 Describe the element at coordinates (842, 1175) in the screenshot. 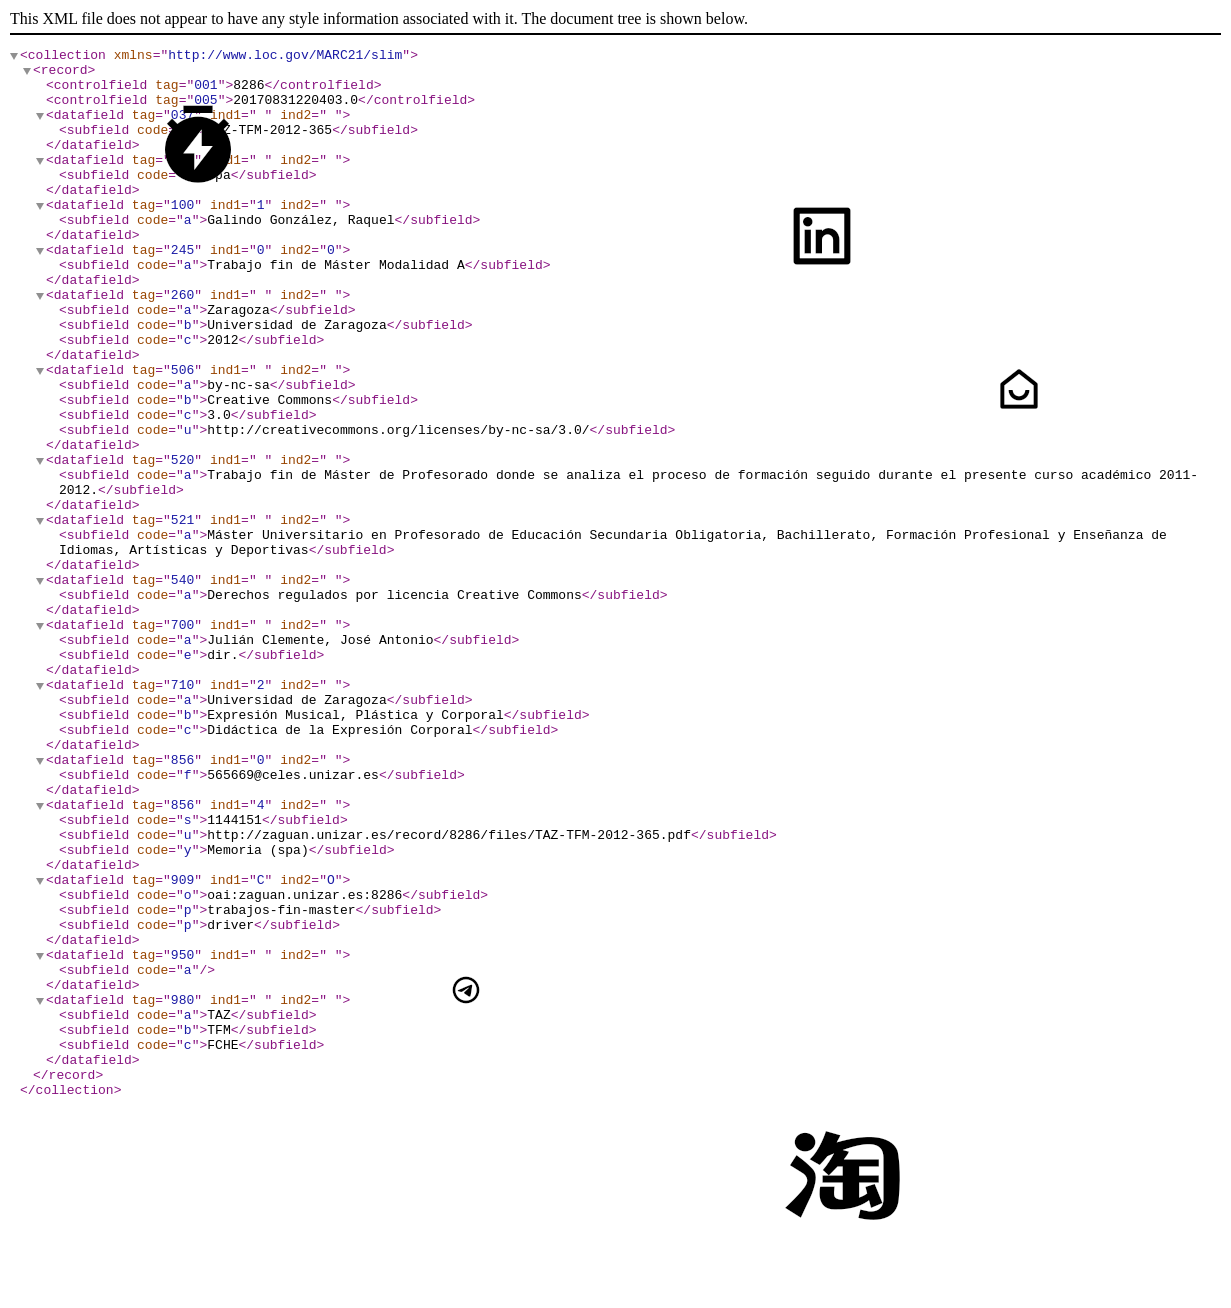

I see `open the Taobao app` at that location.